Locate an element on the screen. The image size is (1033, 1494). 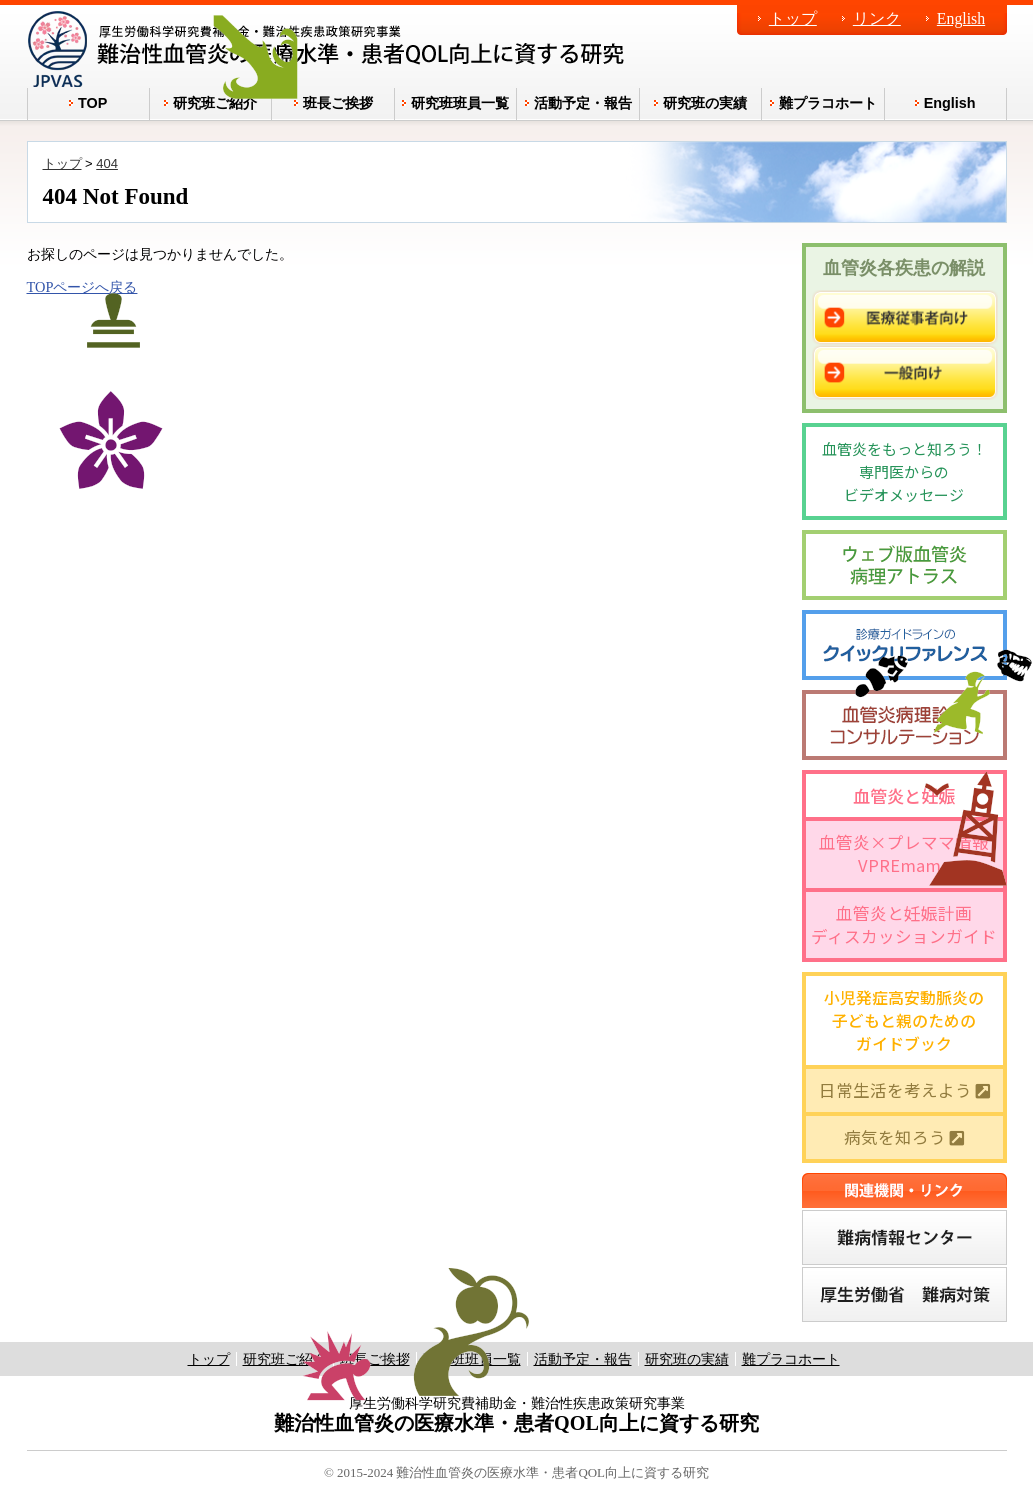
indicates plant fruiting stage in gardening game is located at coordinates (468, 1332).